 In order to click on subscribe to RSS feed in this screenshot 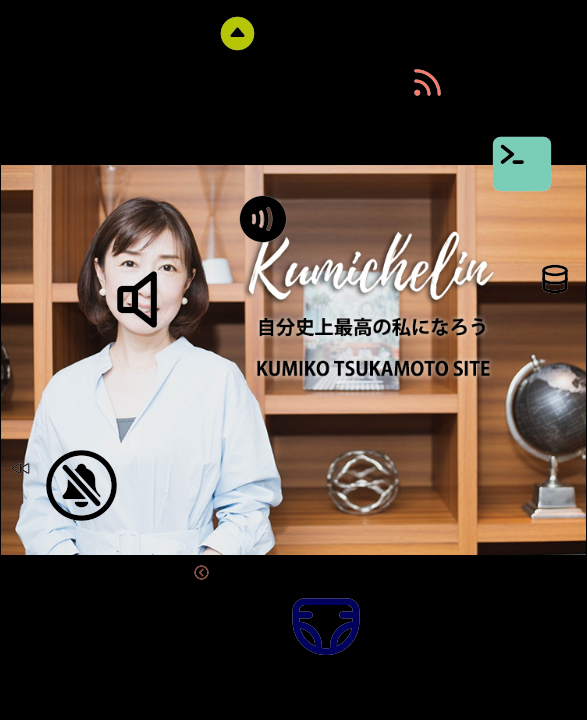, I will do `click(427, 82)`.